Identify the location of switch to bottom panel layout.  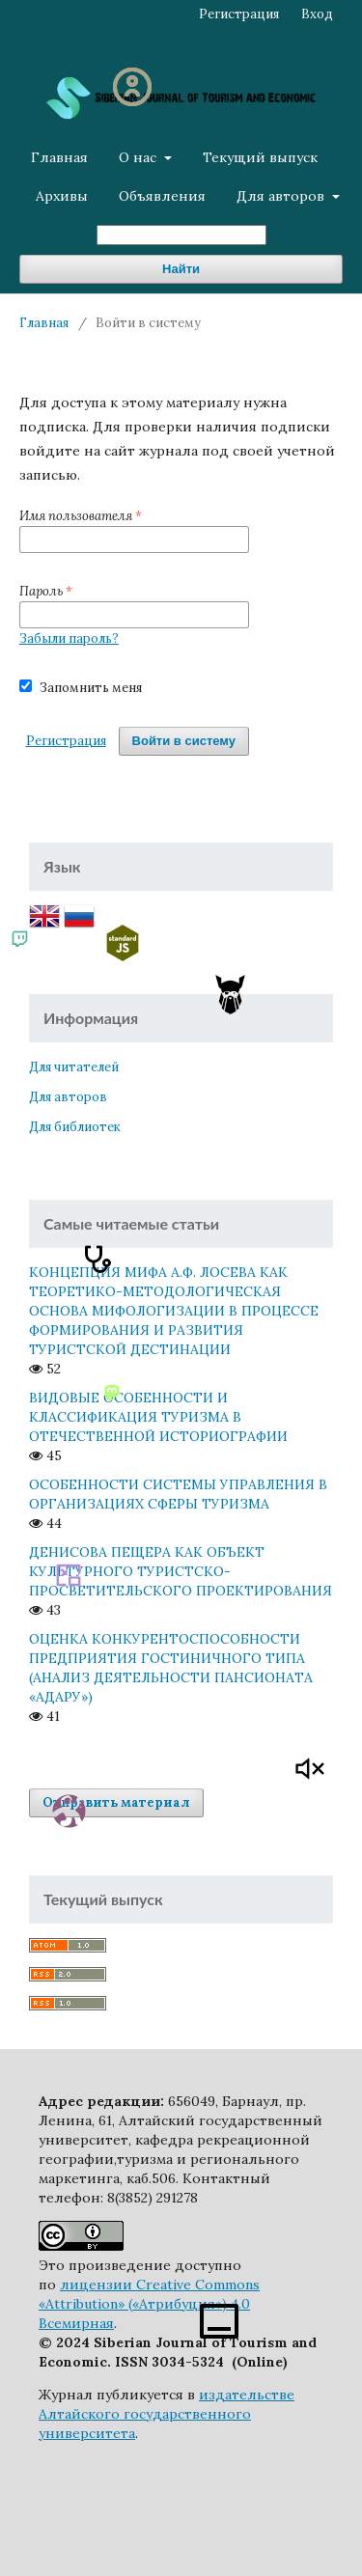
(219, 2321).